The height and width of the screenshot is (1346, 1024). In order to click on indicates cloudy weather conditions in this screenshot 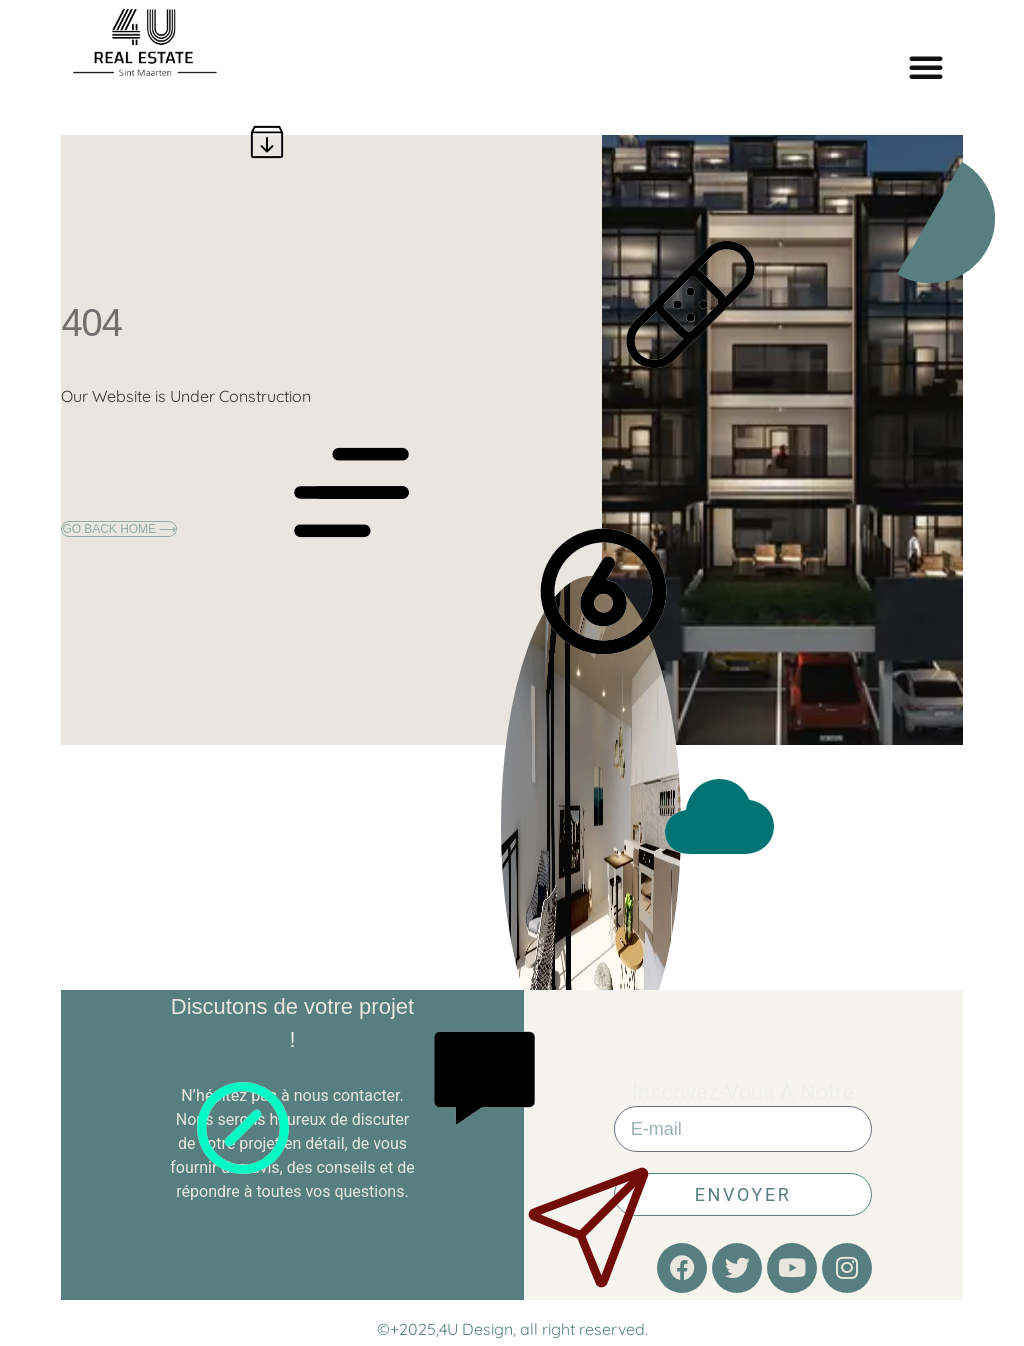, I will do `click(719, 816)`.